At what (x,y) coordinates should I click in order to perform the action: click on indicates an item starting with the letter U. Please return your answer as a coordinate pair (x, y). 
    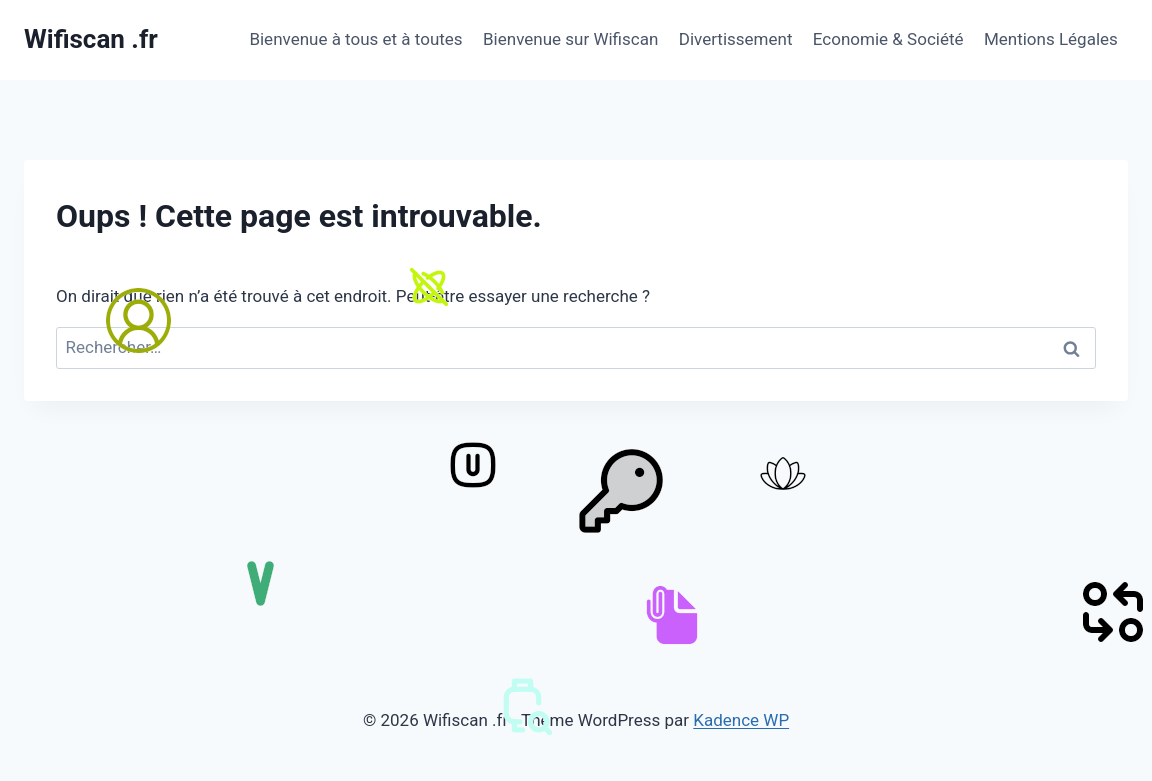
    Looking at the image, I should click on (473, 465).